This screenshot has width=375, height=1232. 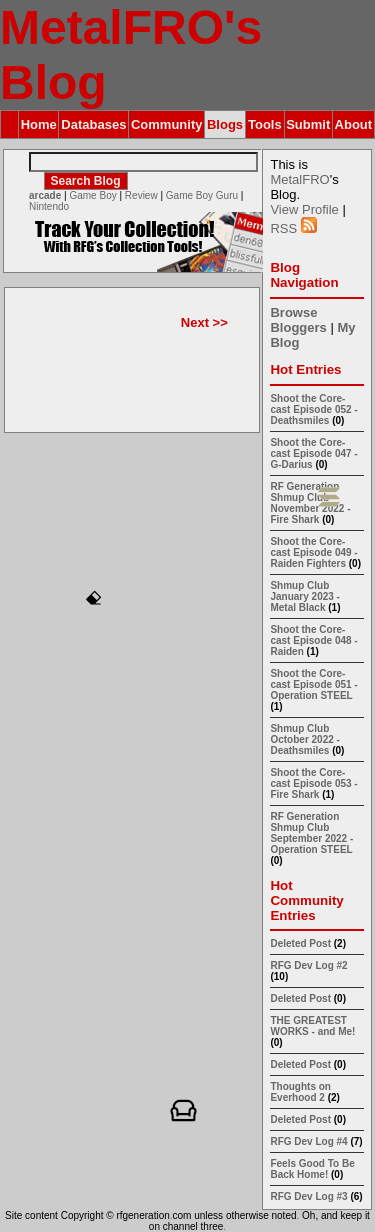 What do you see at coordinates (329, 497) in the screenshot?
I see `solana blockchain platform logo` at bounding box center [329, 497].